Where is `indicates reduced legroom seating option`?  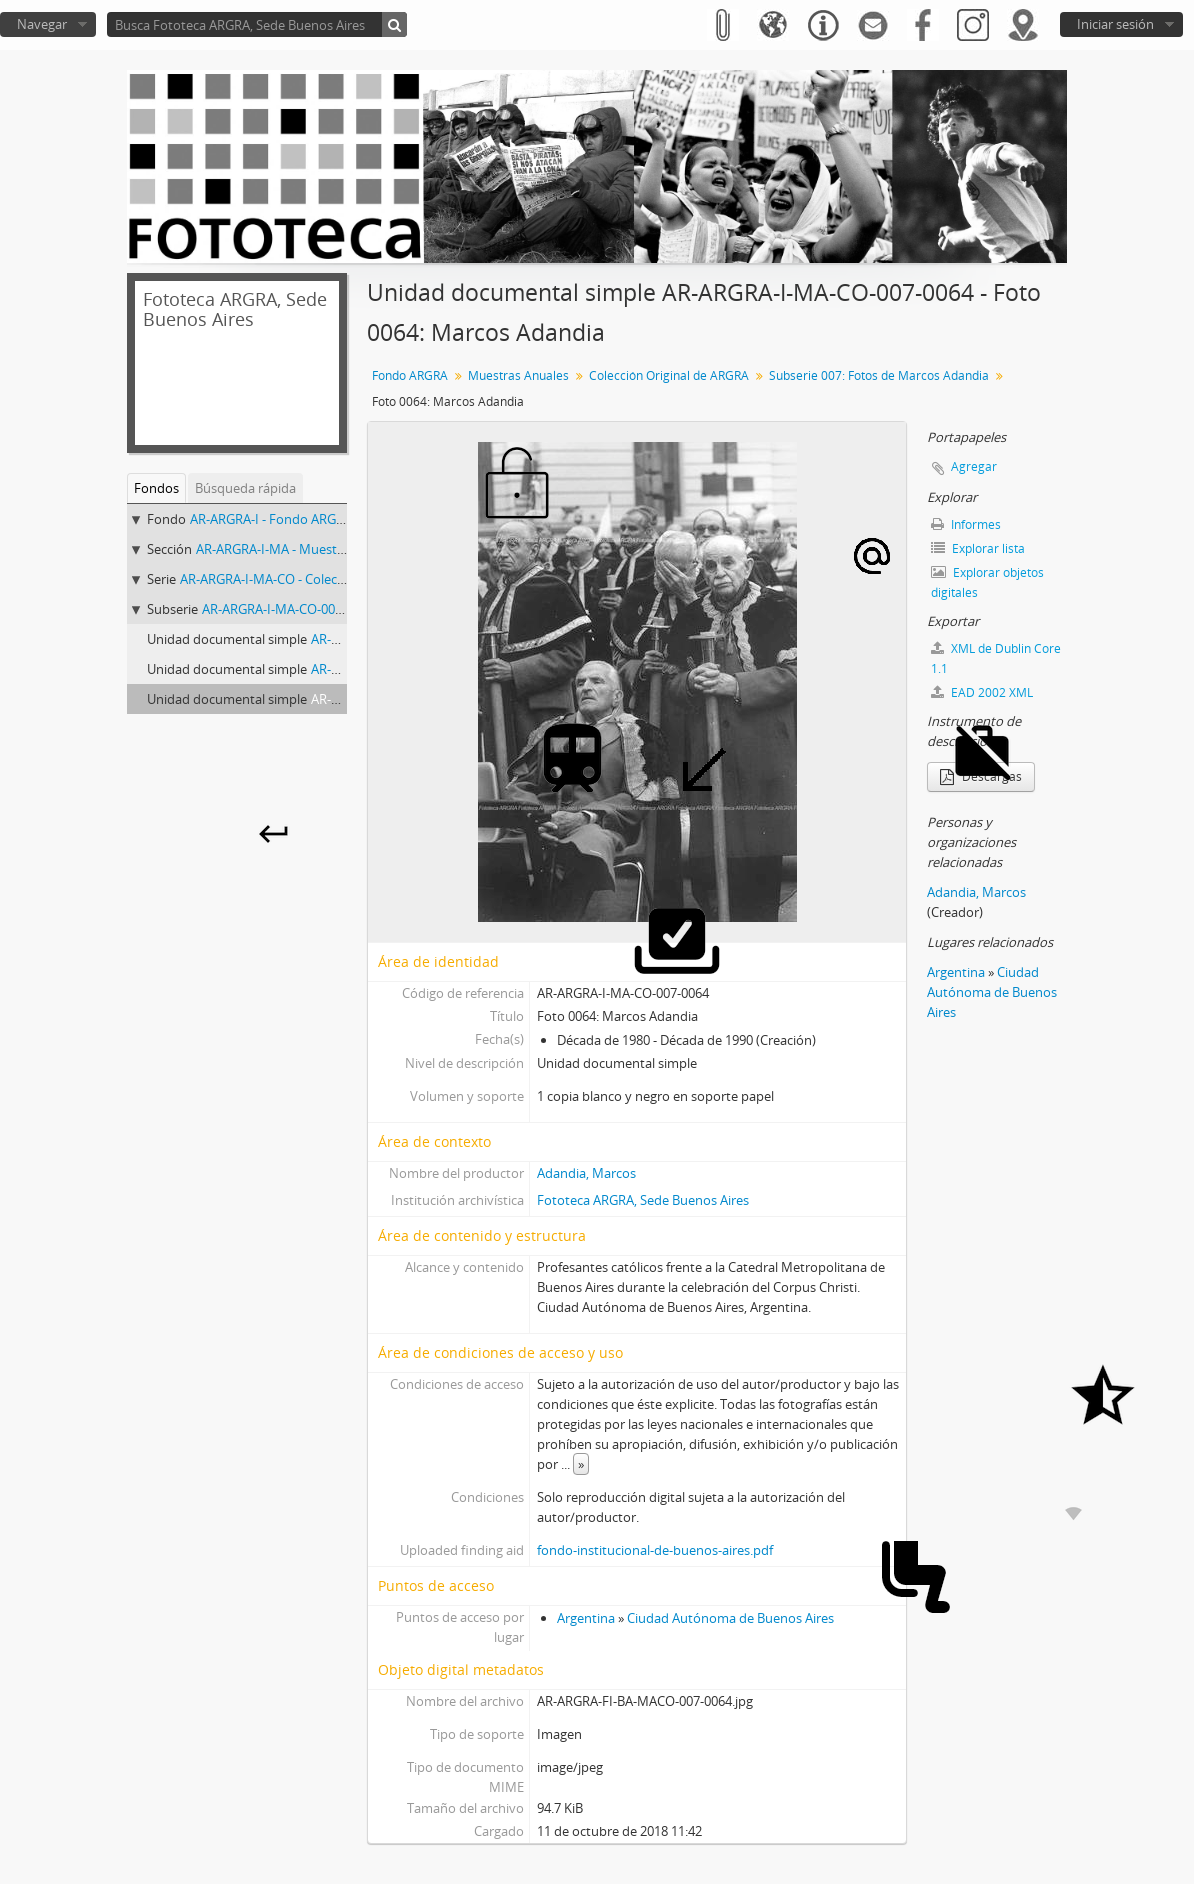 indicates reduced legroom seating option is located at coordinates (918, 1577).